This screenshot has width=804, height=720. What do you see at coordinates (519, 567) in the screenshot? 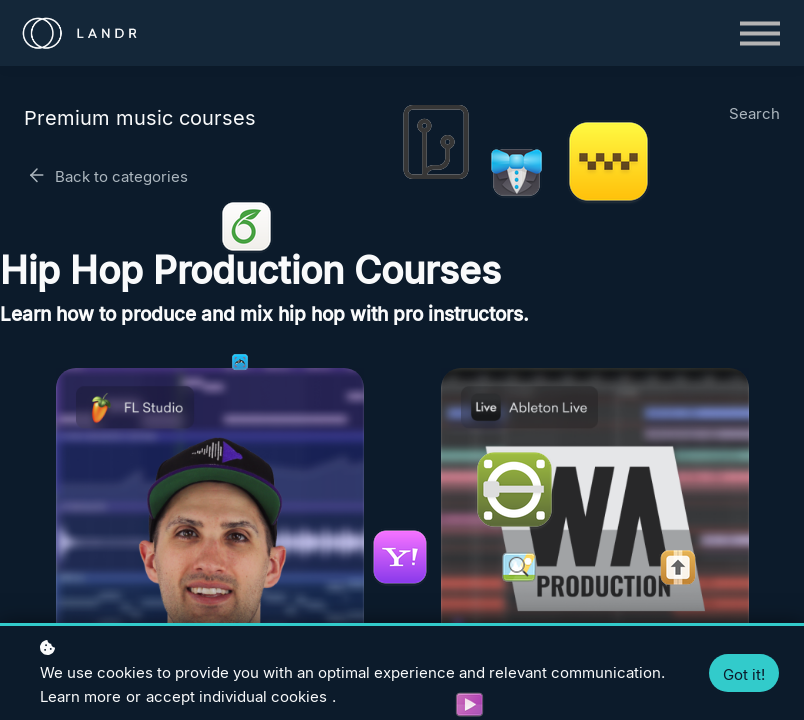
I see `open image viewer application` at bounding box center [519, 567].